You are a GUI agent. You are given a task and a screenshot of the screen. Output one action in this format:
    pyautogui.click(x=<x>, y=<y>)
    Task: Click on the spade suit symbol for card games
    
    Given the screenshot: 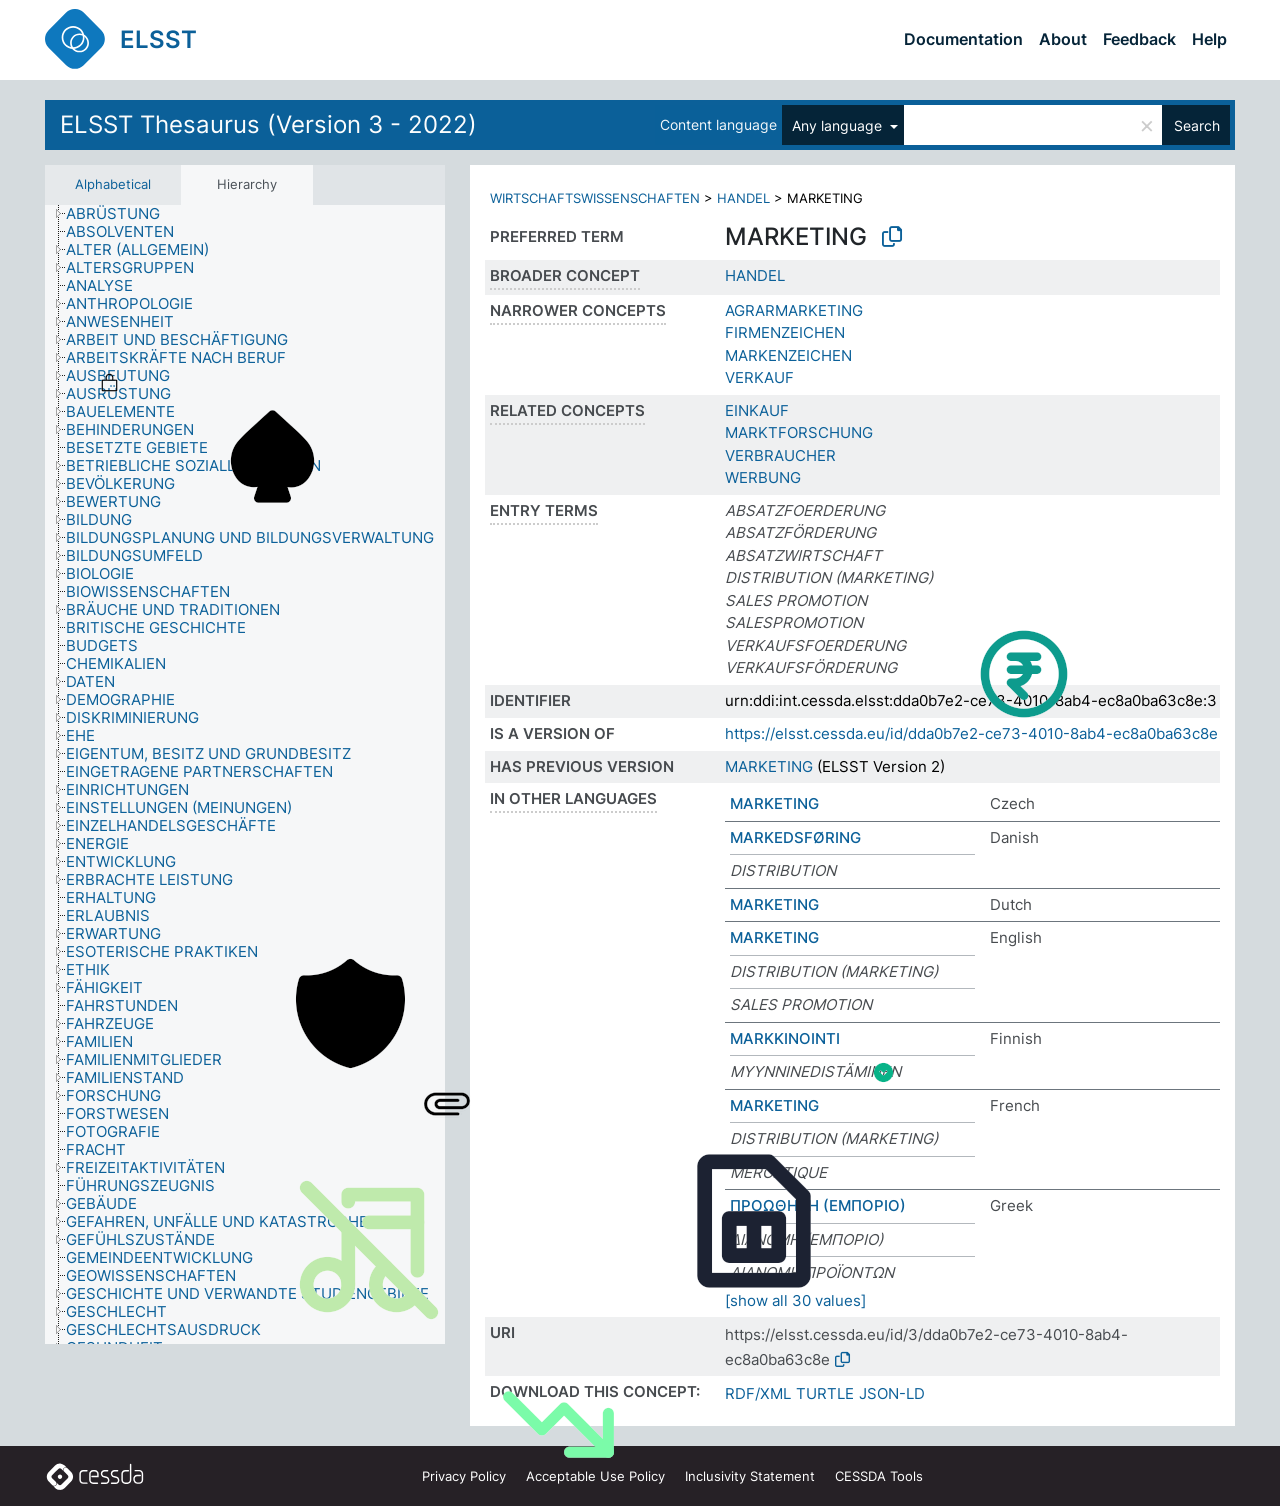 What is the action you would take?
    pyautogui.click(x=272, y=456)
    